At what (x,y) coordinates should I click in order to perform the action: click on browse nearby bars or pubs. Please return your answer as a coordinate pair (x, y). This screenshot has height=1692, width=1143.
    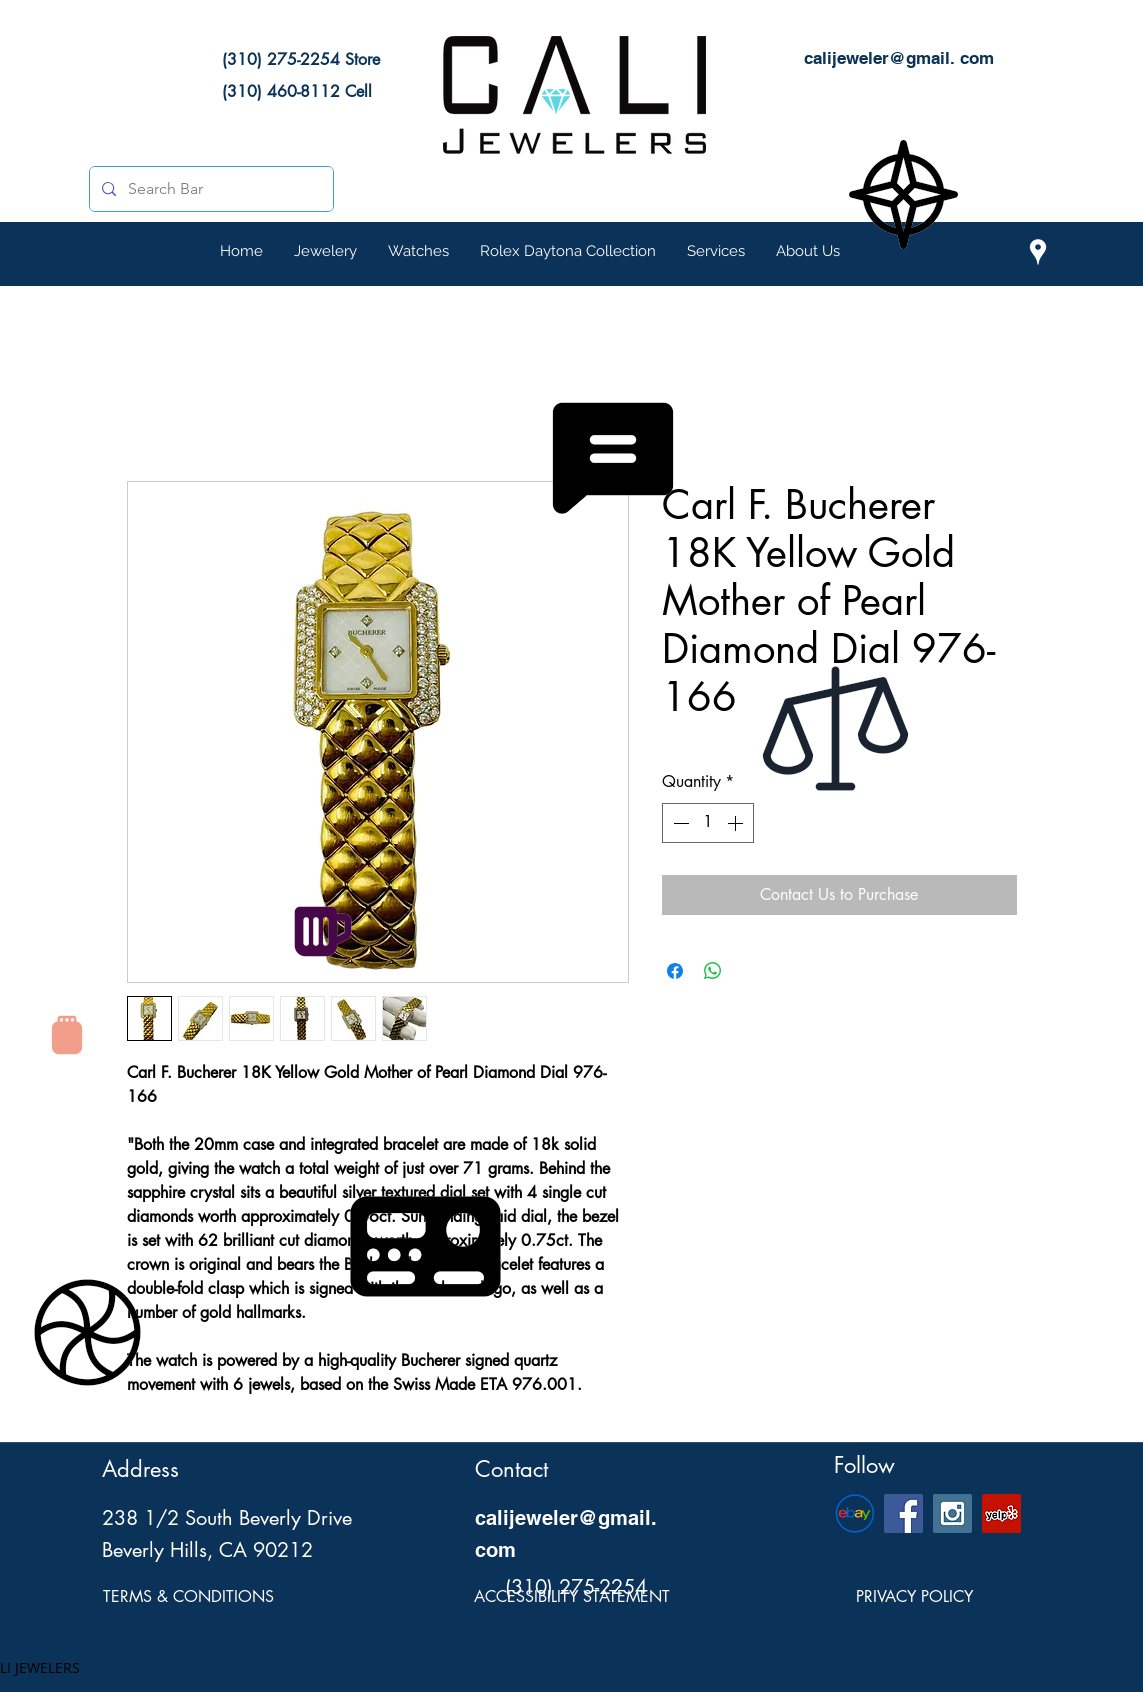
    Looking at the image, I should click on (319, 931).